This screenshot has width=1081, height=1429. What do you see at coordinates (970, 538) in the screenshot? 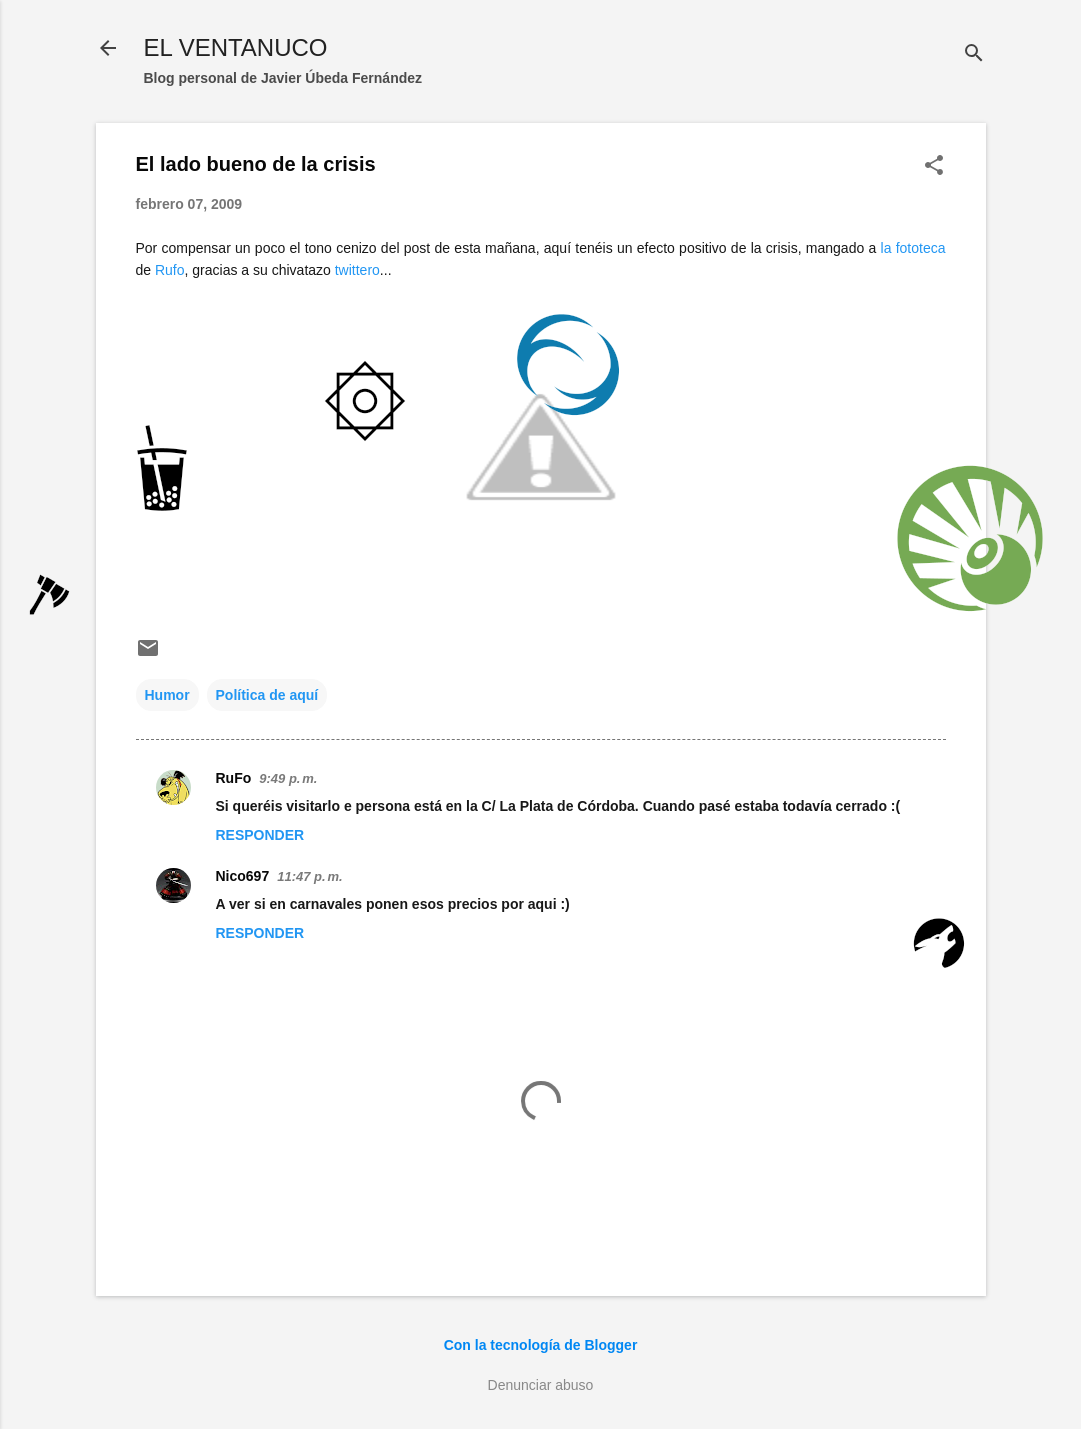
I see `view surveillance or monitoring status` at bounding box center [970, 538].